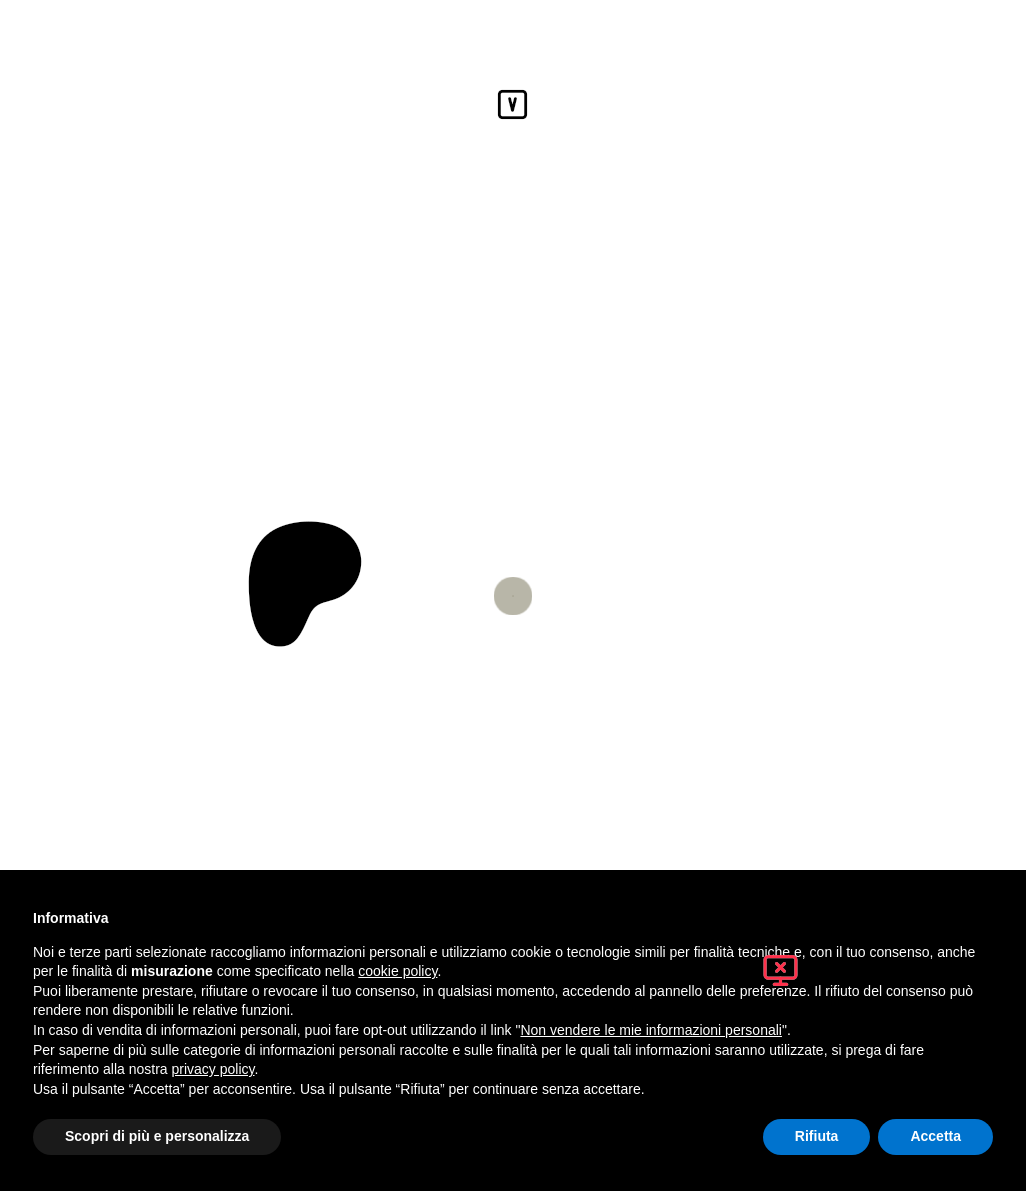 This screenshot has width=1026, height=1191. Describe the element at coordinates (305, 584) in the screenshot. I see `visit patreon page` at that location.